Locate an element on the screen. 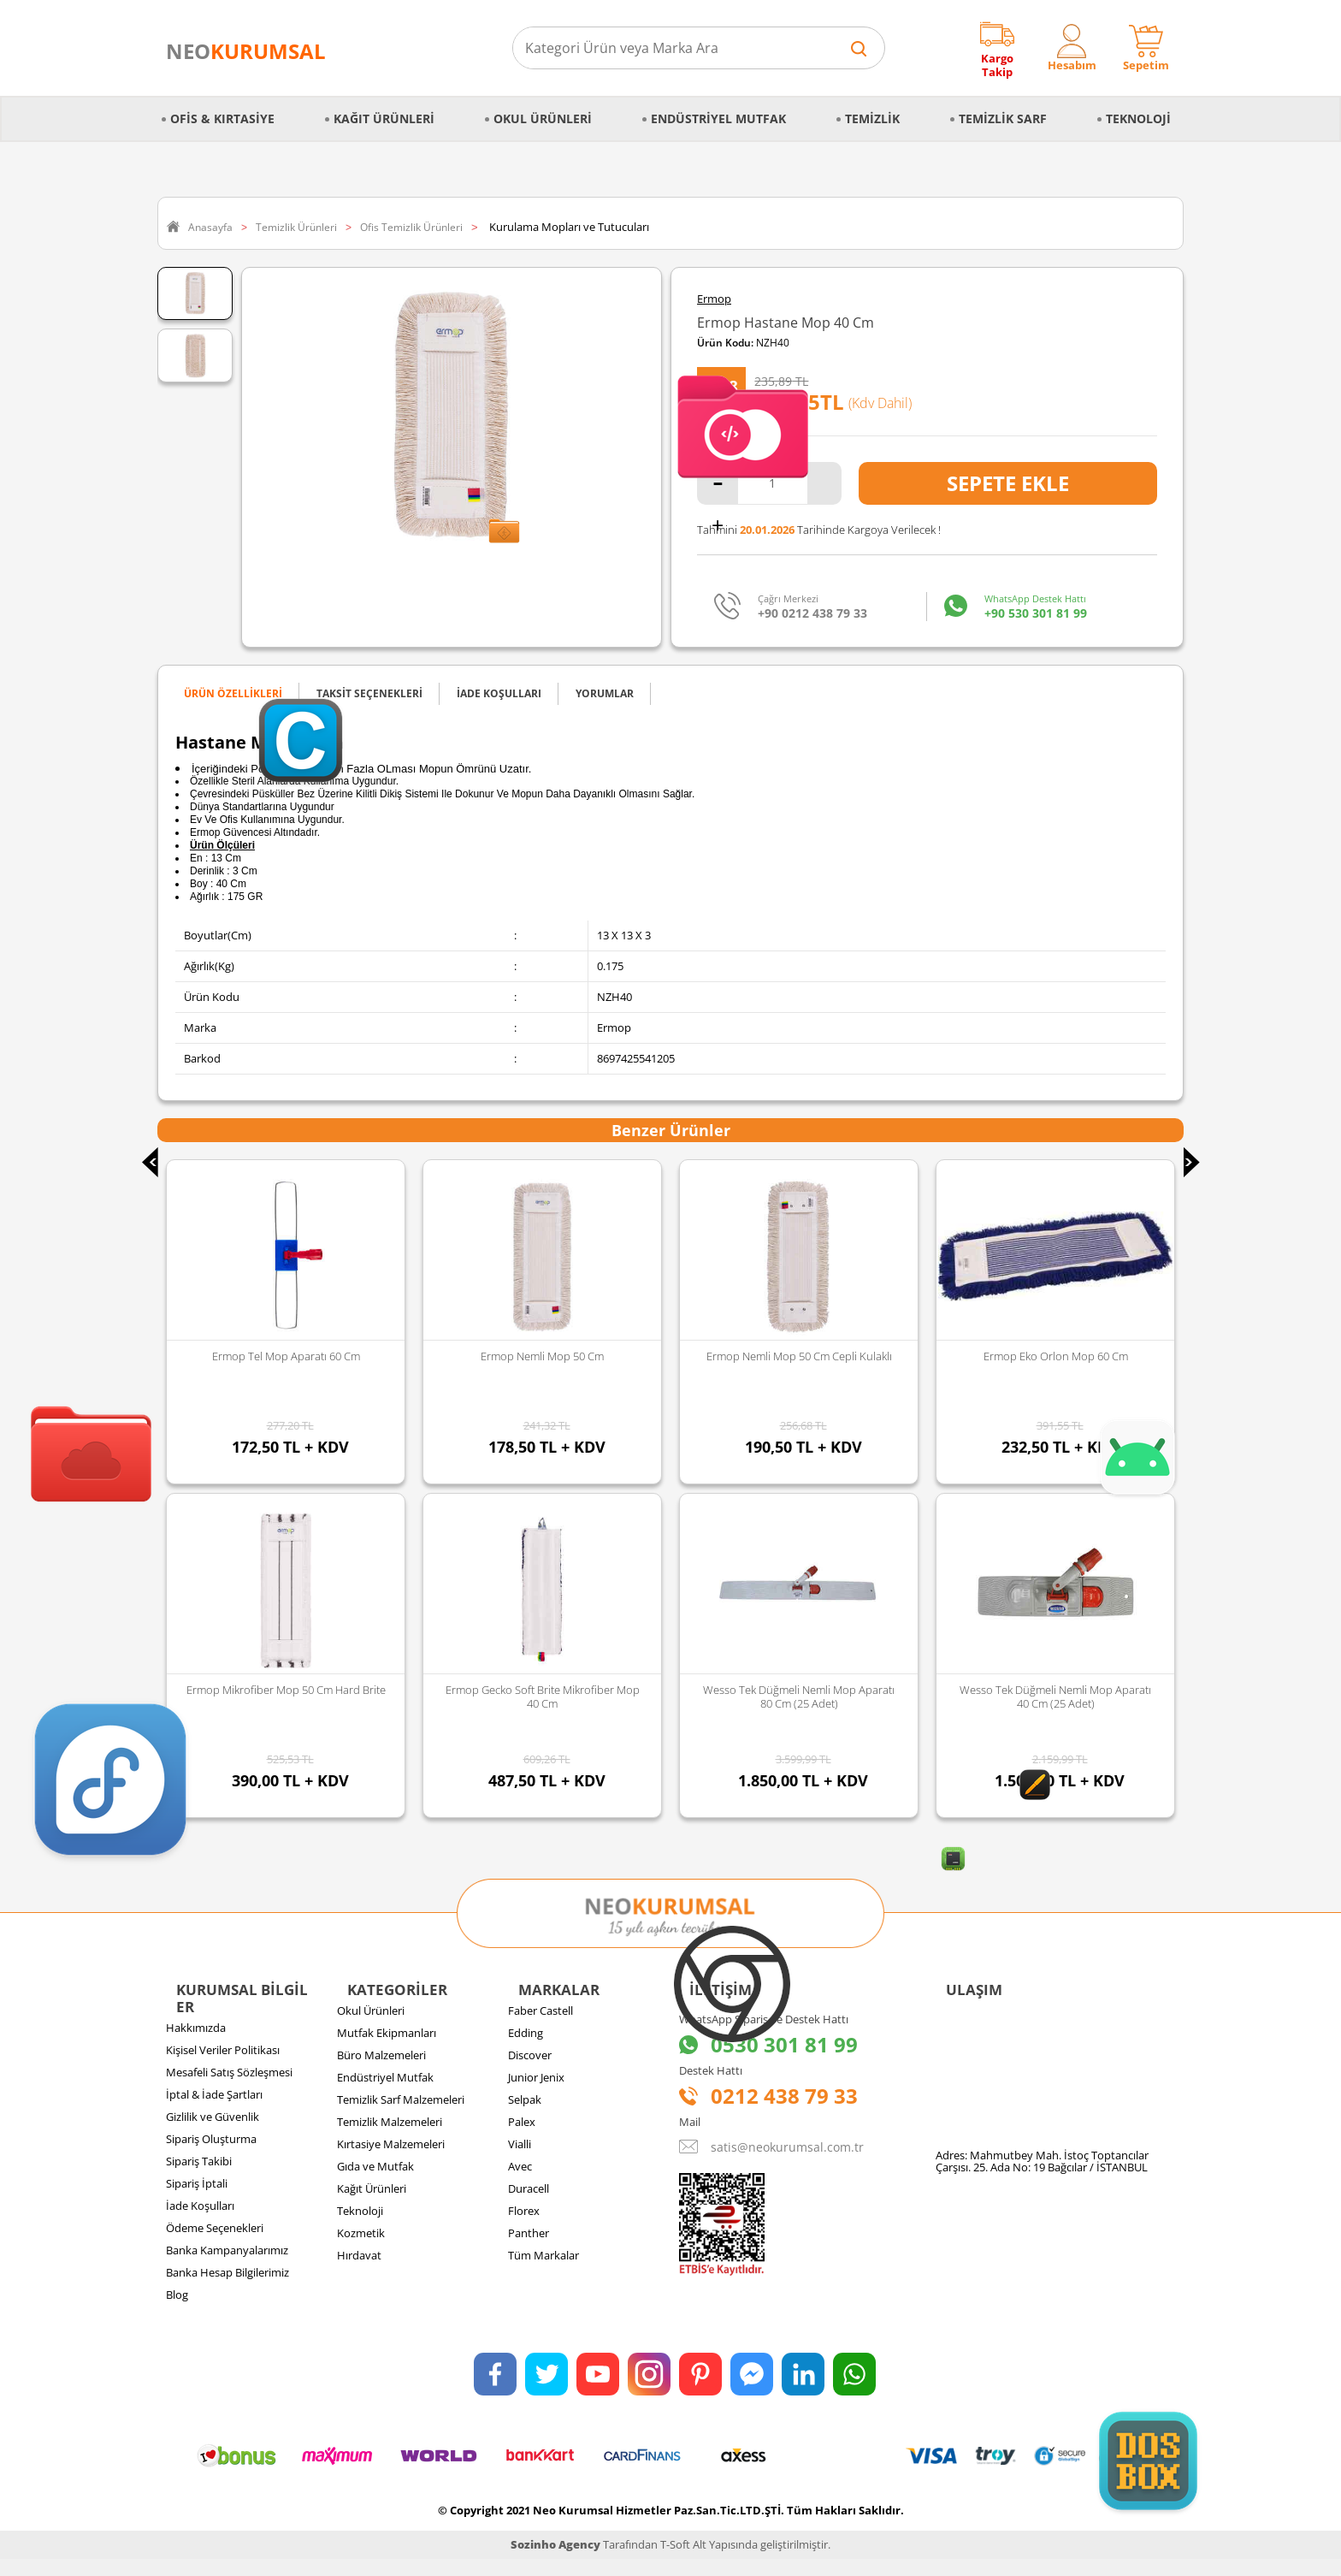 Image resolution: width=1341 pixels, height=2576 pixels. open google chrome browser is located at coordinates (732, 1984).